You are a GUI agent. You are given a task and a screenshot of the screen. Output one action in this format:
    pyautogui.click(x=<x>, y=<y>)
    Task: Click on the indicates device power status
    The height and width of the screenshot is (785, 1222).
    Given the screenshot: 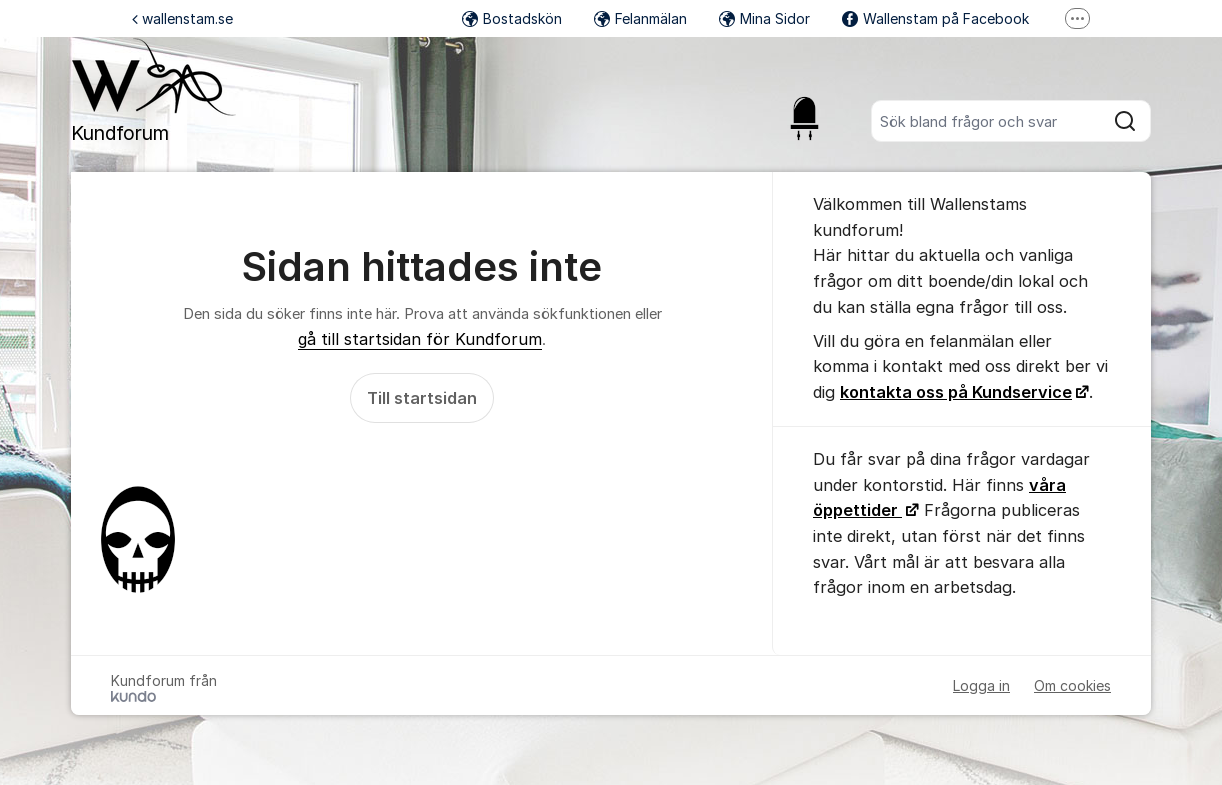 What is the action you would take?
    pyautogui.click(x=804, y=118)
    